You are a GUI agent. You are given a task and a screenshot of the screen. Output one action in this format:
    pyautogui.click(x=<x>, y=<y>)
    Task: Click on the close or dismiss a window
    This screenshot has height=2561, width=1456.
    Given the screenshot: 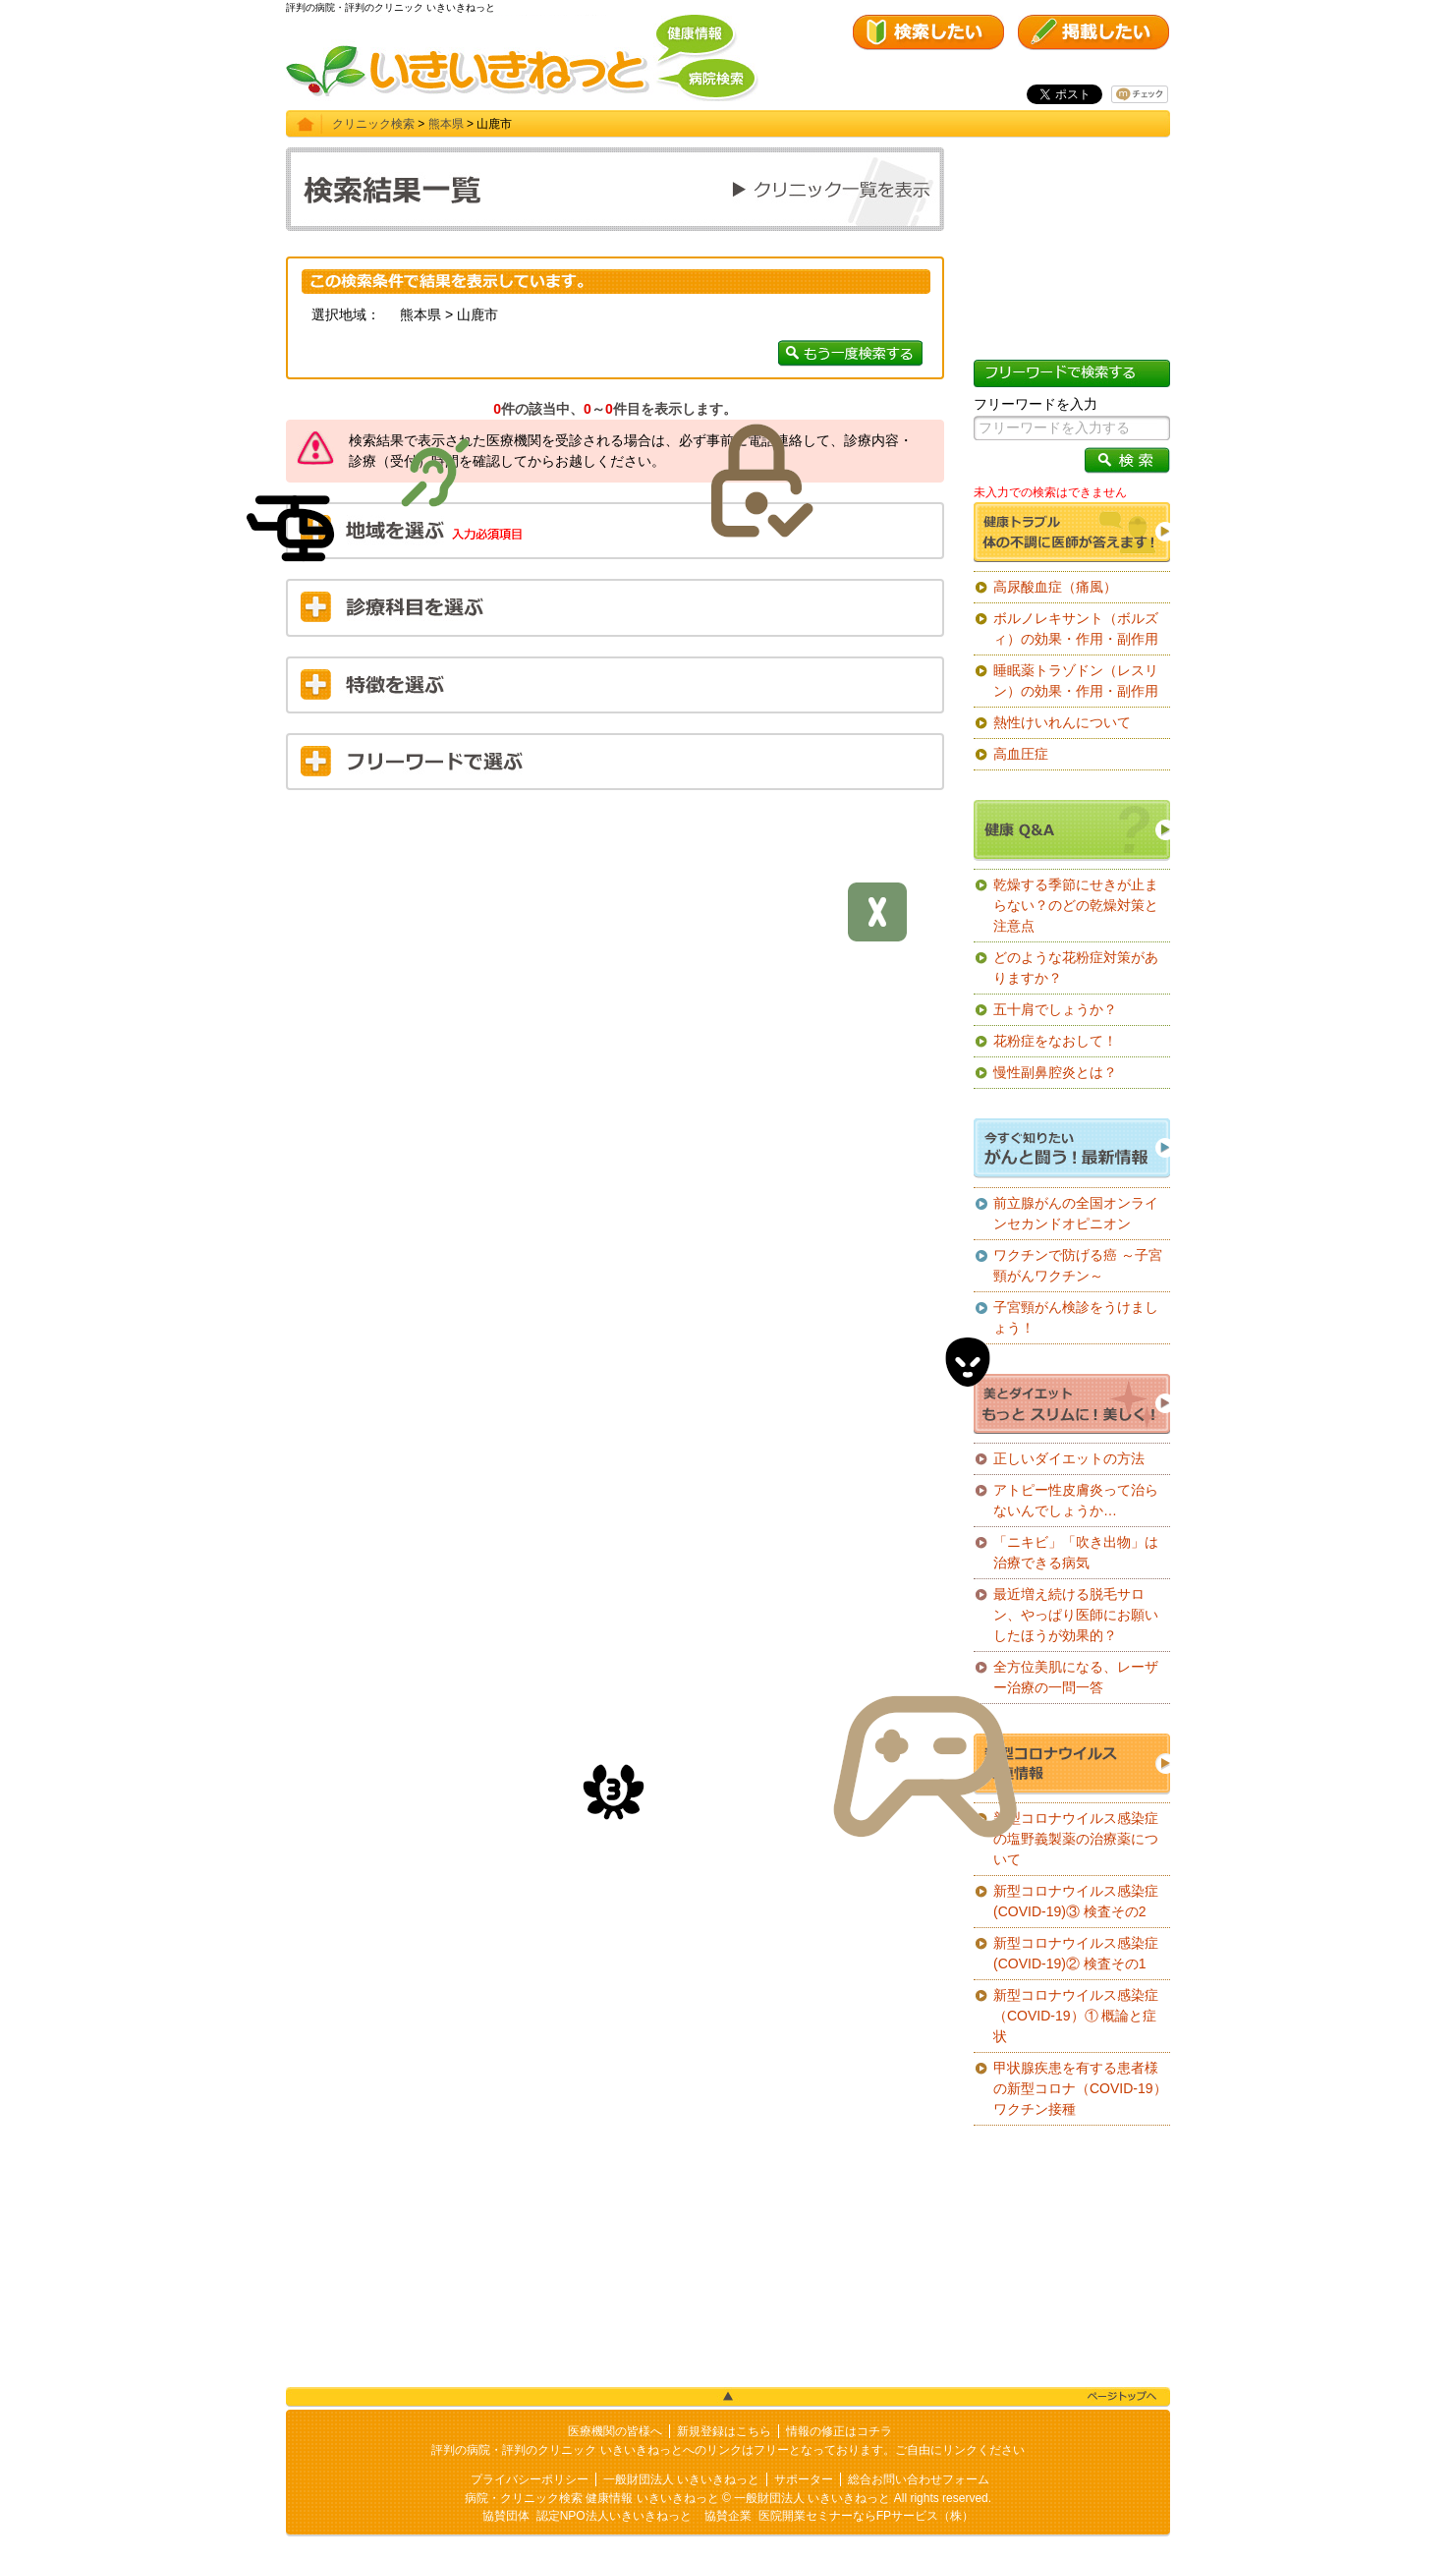 What is the action you would take?
    pyautogui.click(x=877, y=912)
    